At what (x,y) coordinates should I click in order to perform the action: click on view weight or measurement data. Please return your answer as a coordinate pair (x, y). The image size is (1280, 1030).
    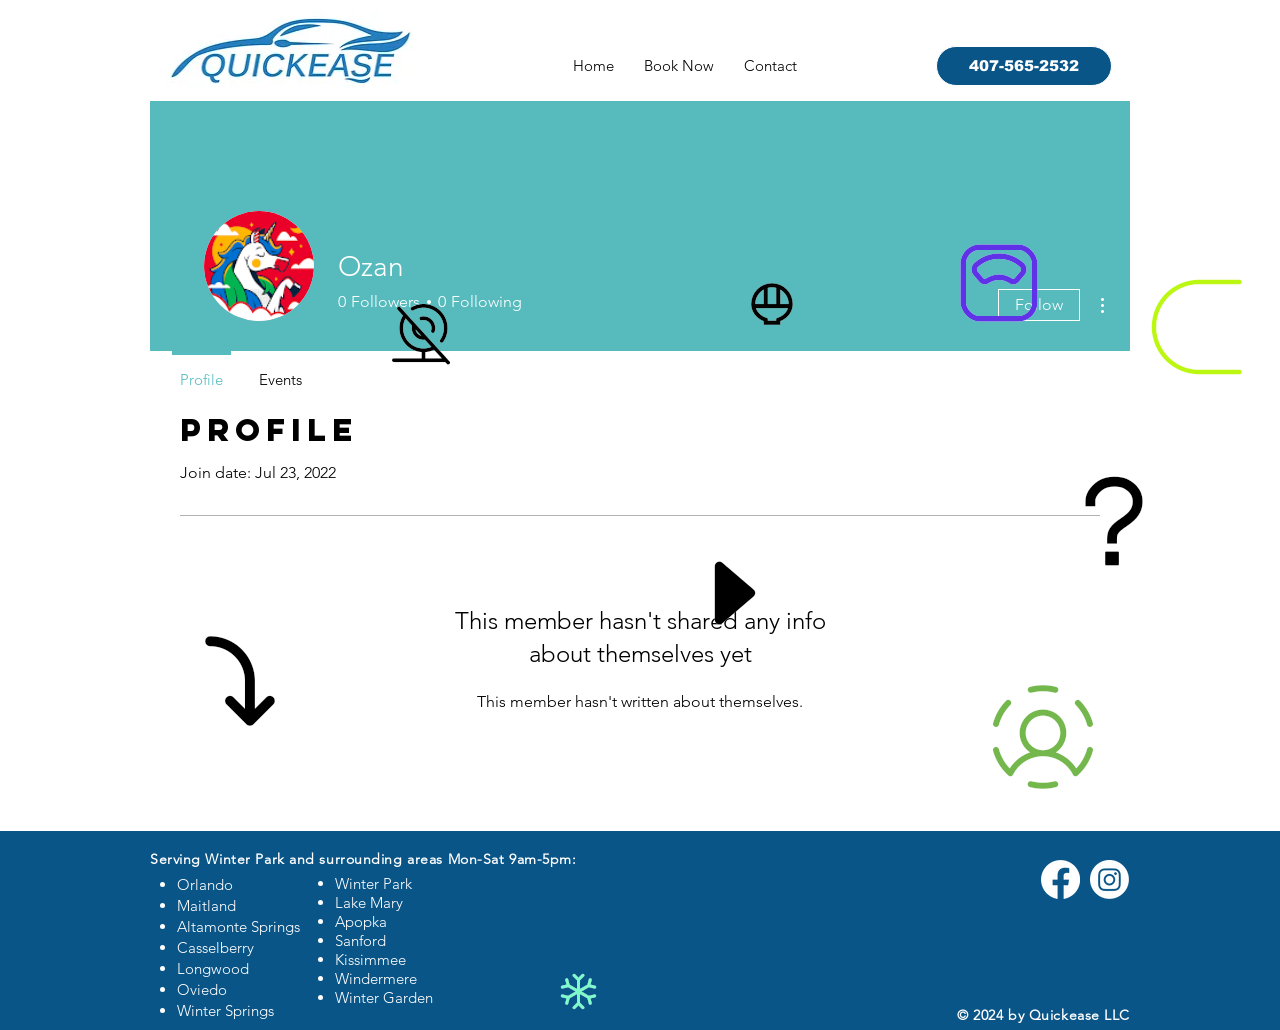
    Looking at the image, I should click on (999, 283).